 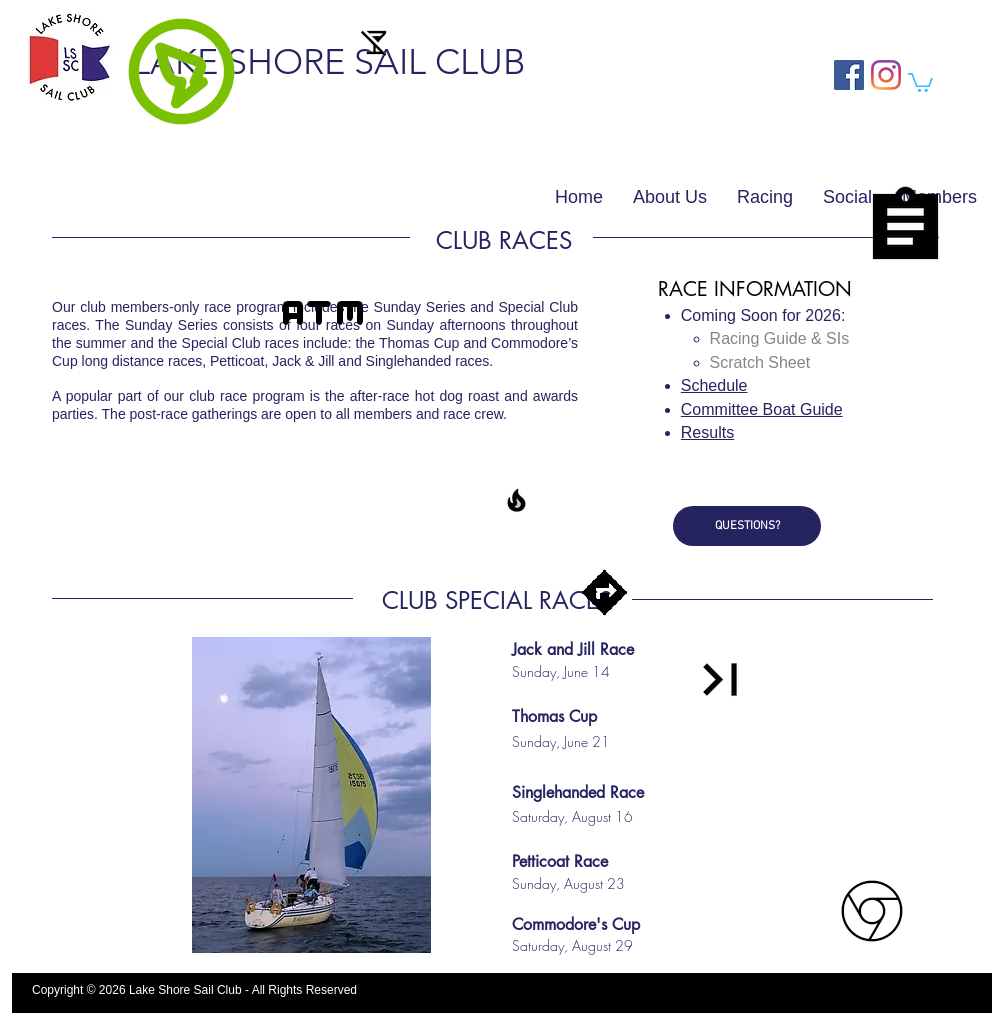 What do you see at coordinates (323, 313) in the screenshot?
I see `find nearby ATM locations` at bounding box center [323, 313].